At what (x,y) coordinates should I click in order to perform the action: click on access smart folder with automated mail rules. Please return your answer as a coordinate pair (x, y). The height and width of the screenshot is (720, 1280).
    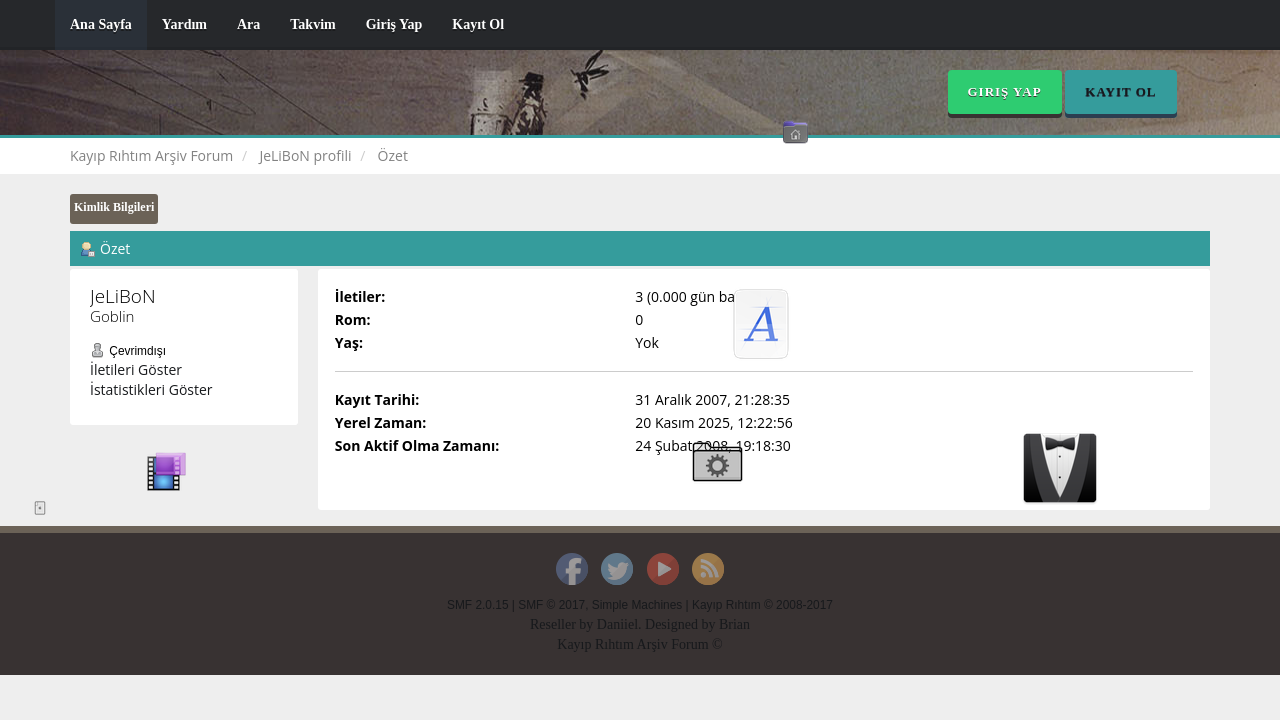
    Looking at the image, I should click on (717, 461).